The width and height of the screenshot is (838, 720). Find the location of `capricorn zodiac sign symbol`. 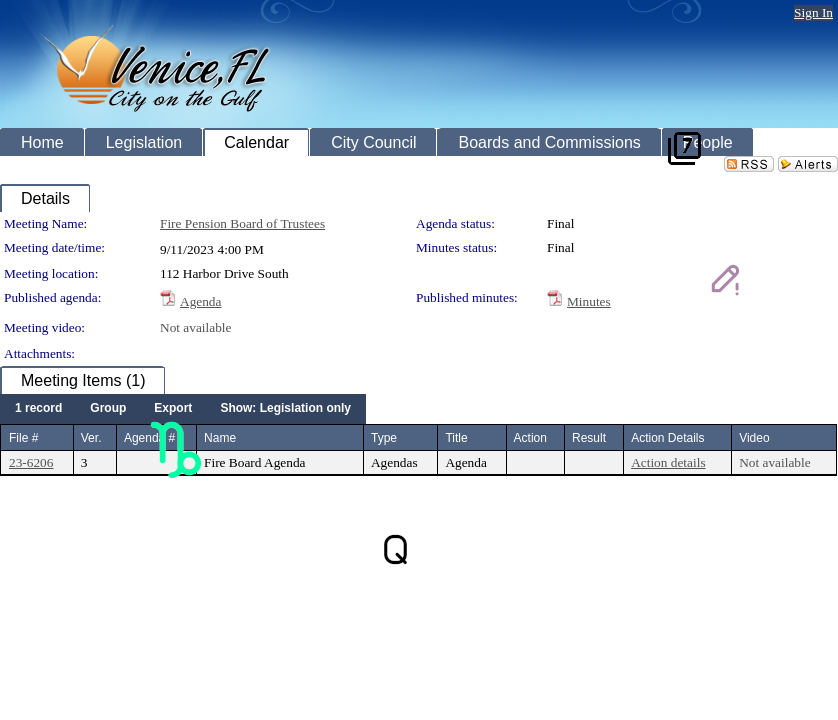

capricorn zodiac sign symbol is located at coordinates (177, 448).